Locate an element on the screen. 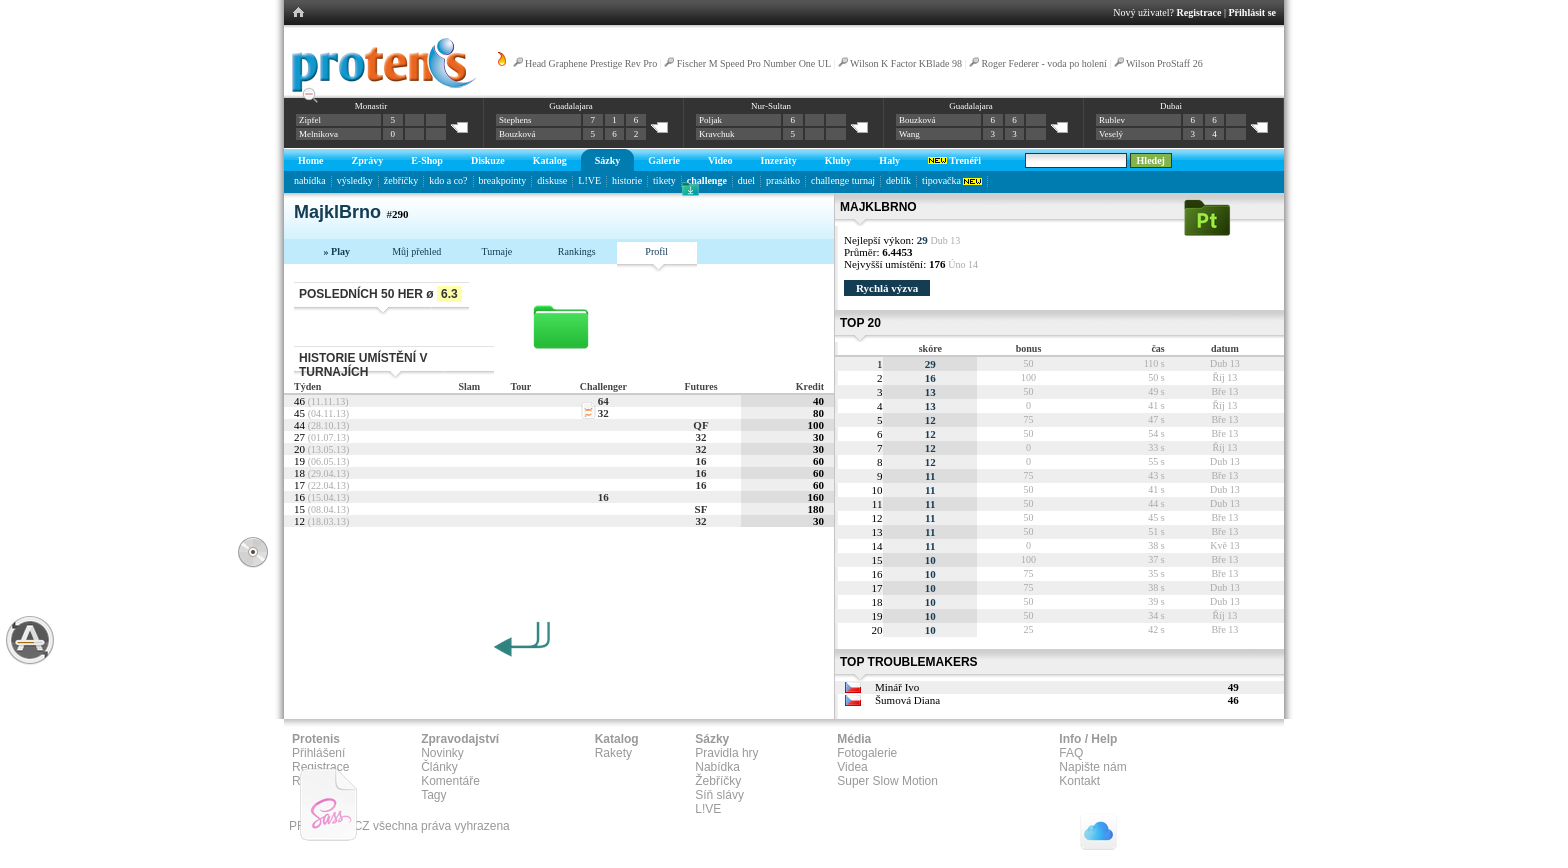 The image size is (1568, 868). scss stylesheet file is located at coordinates (328, 804).